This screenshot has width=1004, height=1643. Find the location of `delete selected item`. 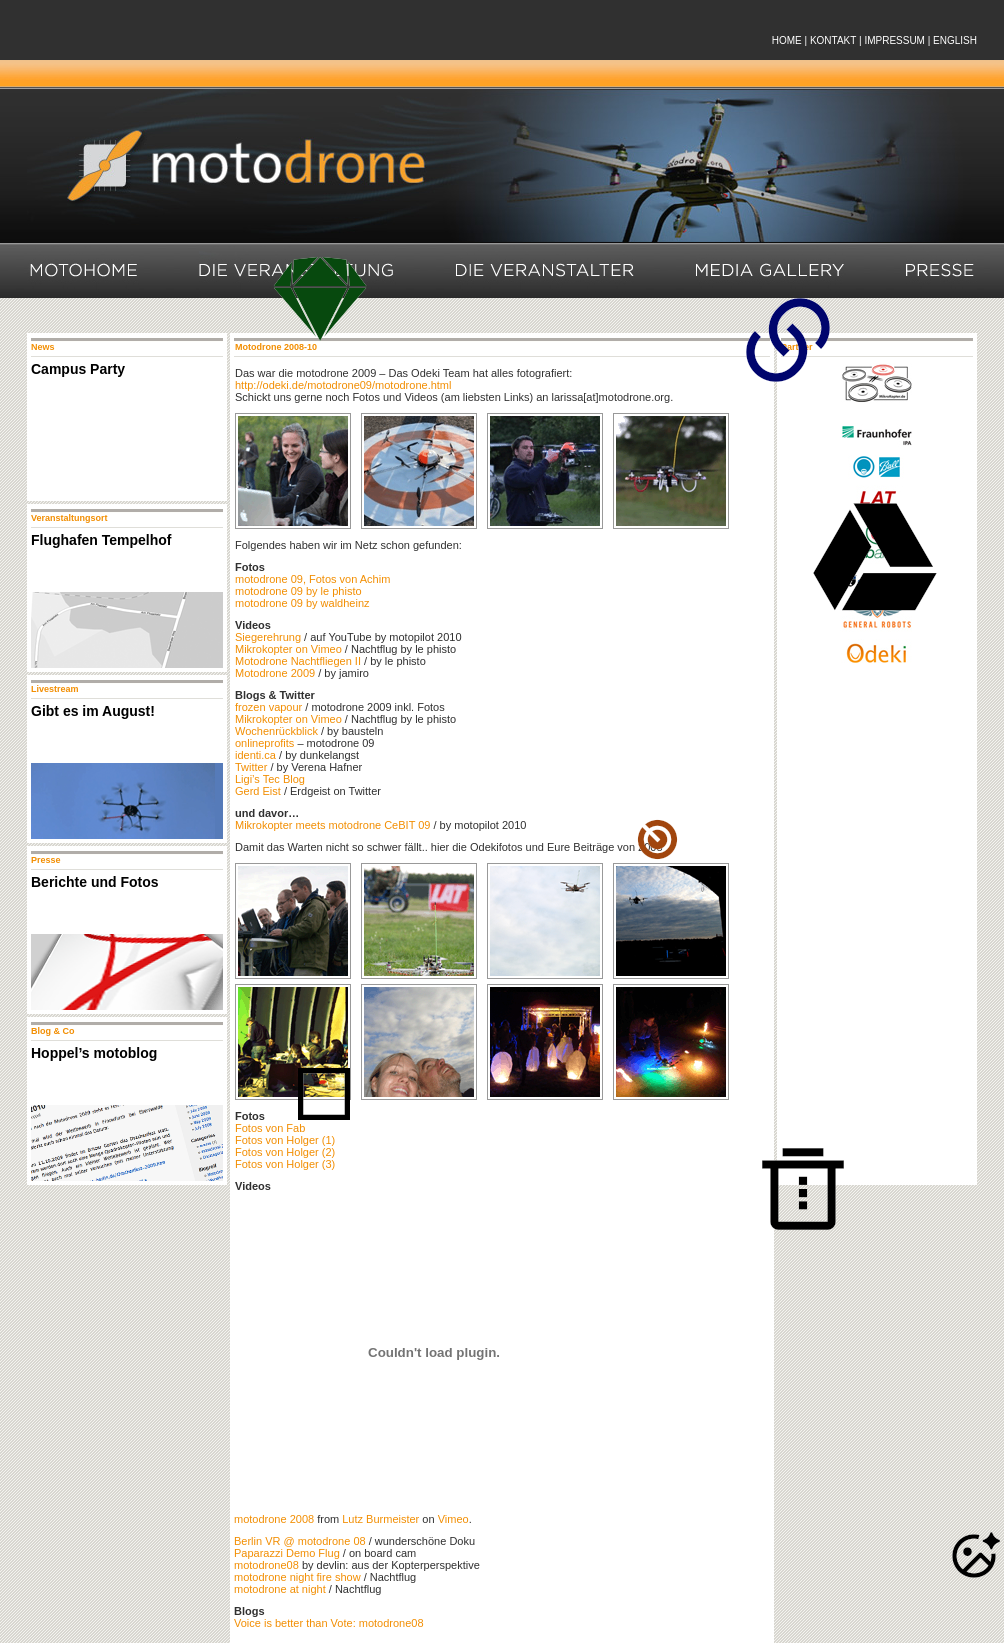

delete selected item is located at coordinates (803, 1189).